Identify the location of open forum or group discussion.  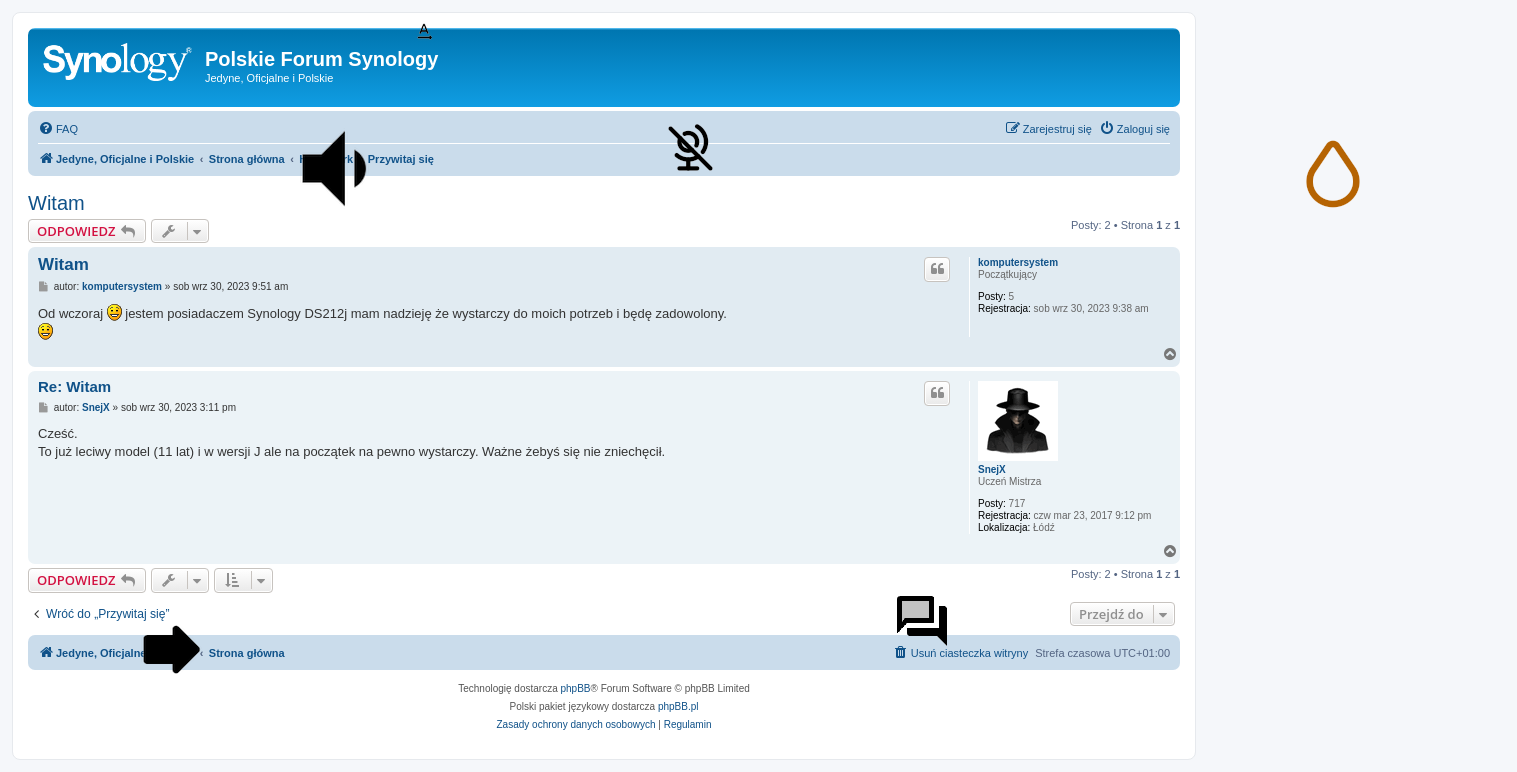
(922, 621).